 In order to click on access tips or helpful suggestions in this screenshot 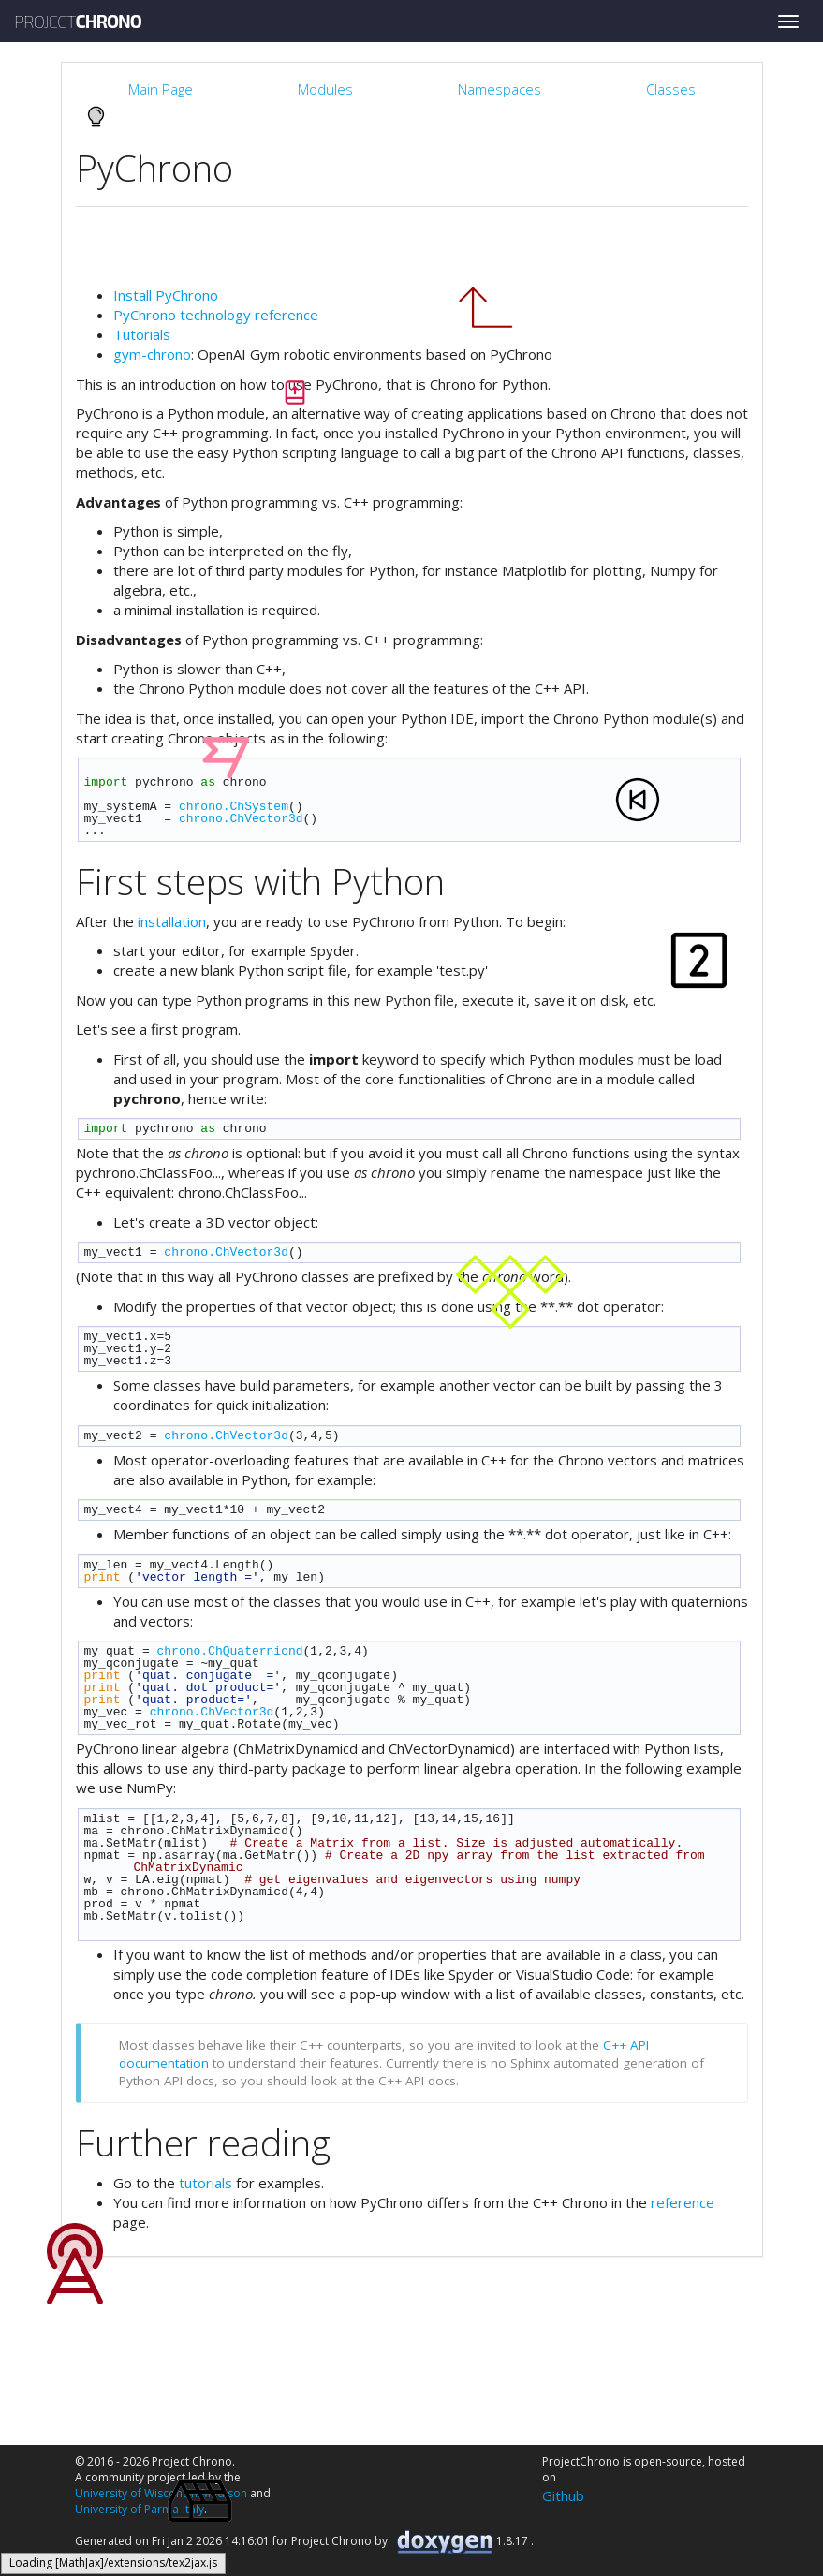, I will do `click(96, 116)`.